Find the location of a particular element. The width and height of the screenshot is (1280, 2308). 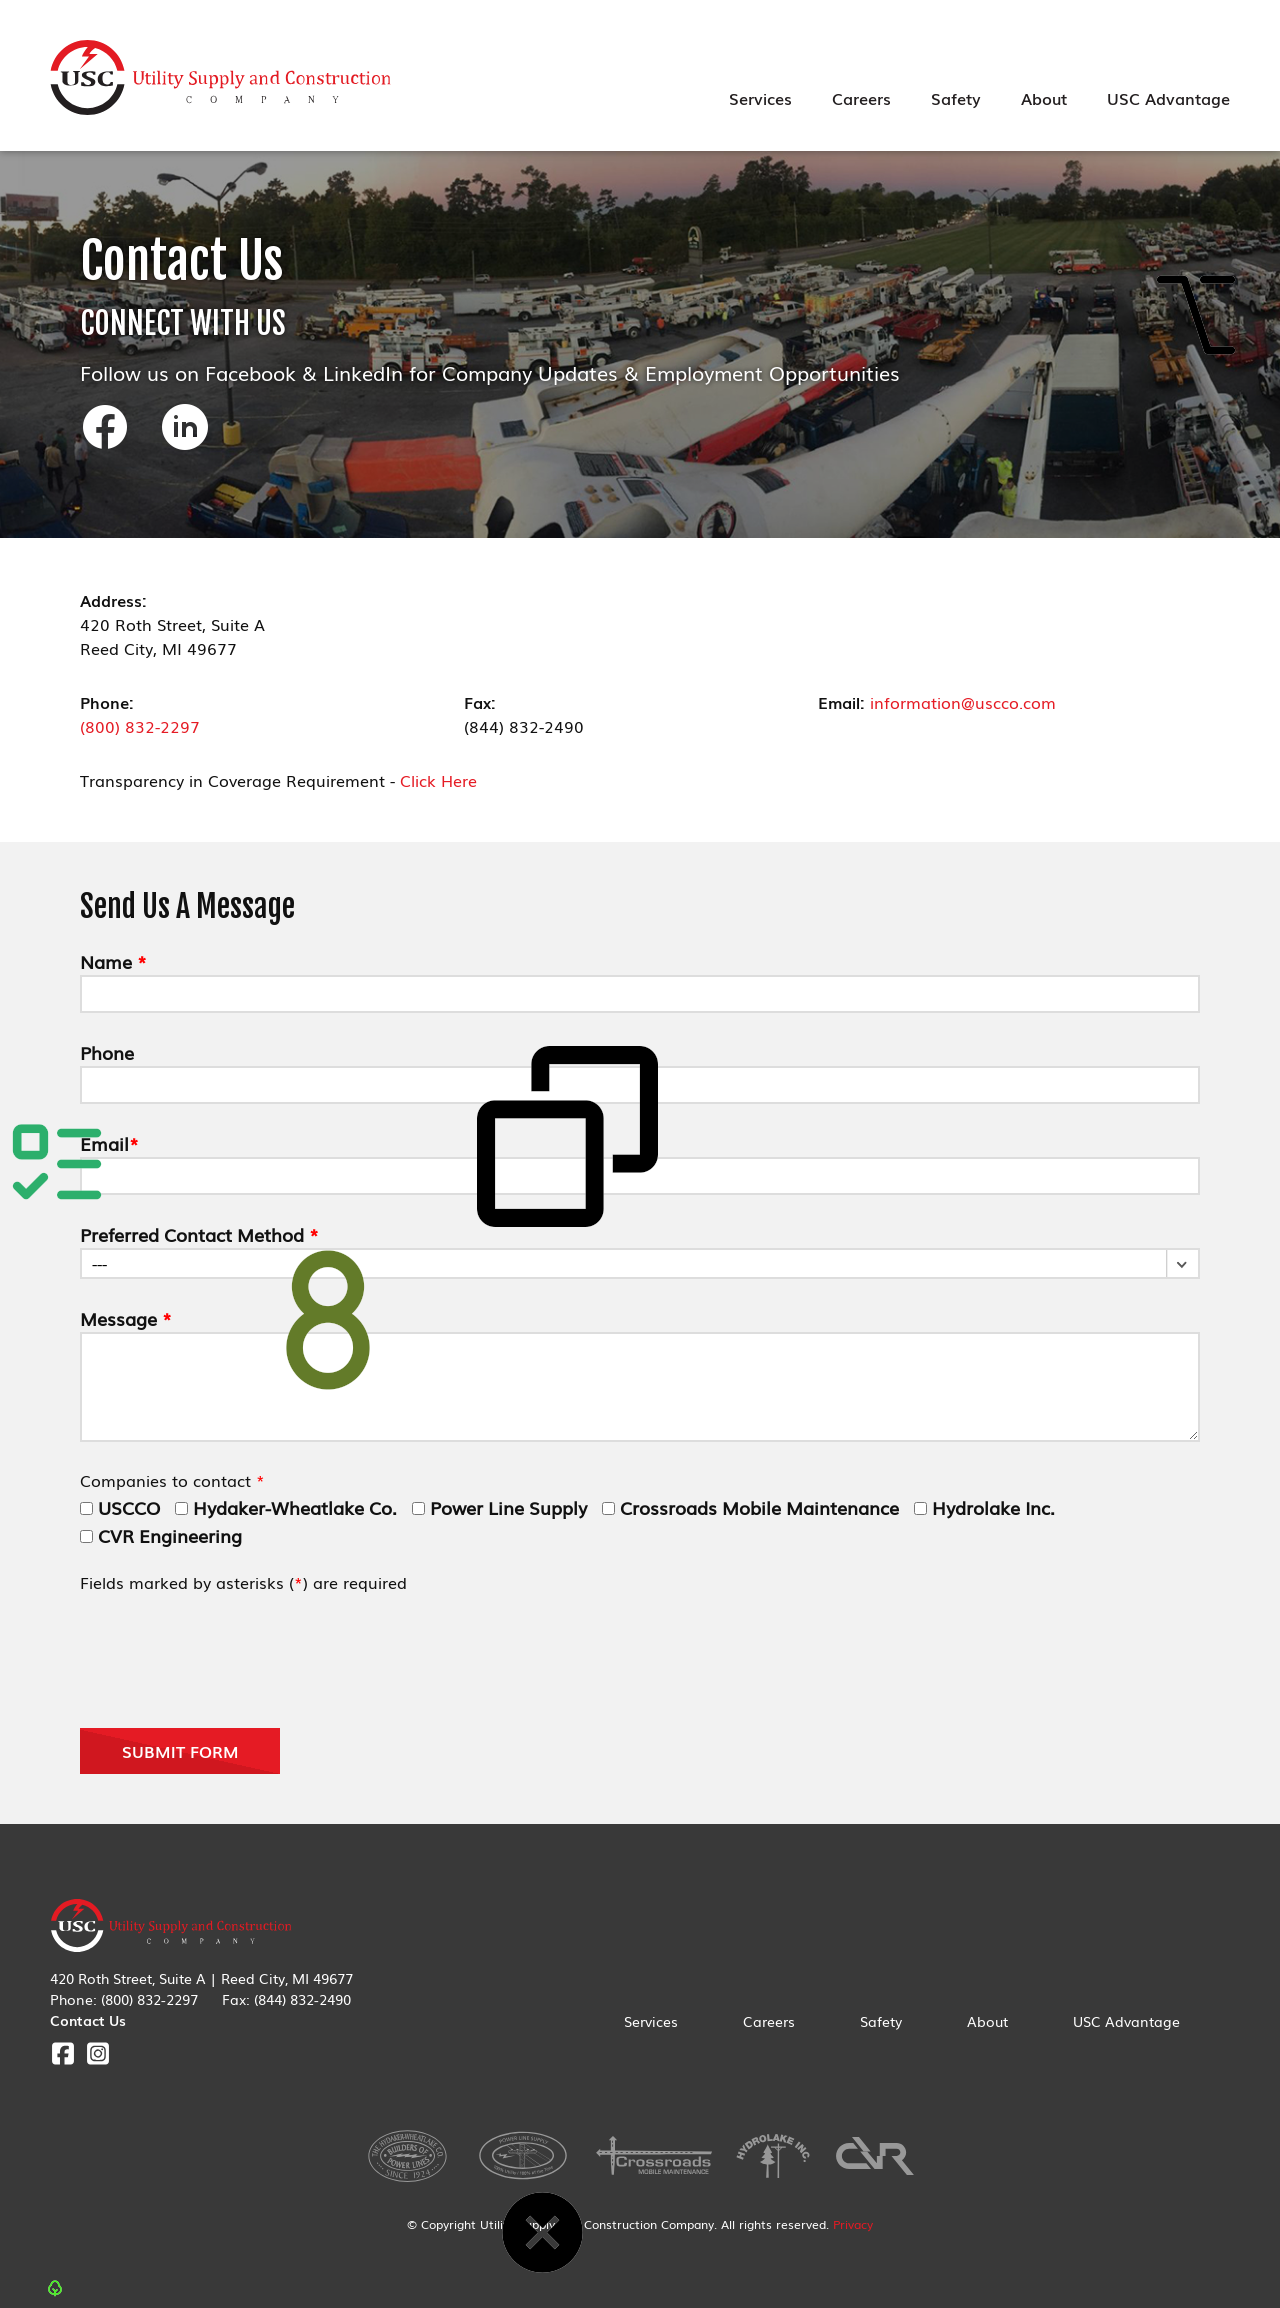

indicates the number eight in a list or sequence is located at coordinates (328, 1320).